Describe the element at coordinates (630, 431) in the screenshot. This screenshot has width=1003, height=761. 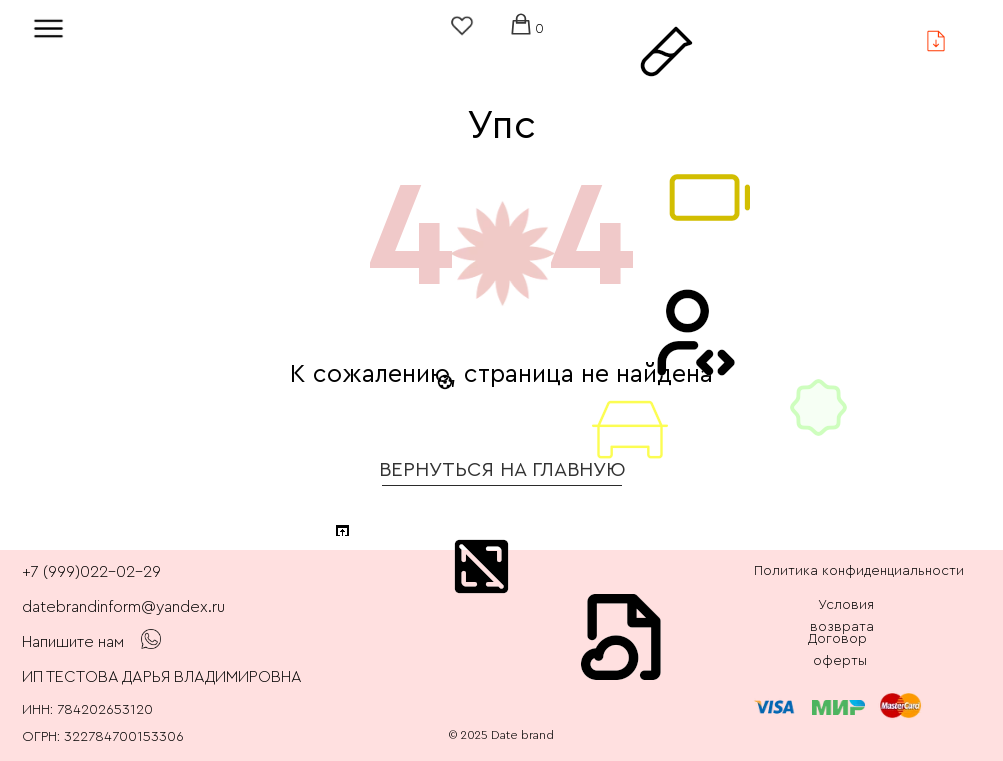
I see `access vehicle or car-related features` at that location.